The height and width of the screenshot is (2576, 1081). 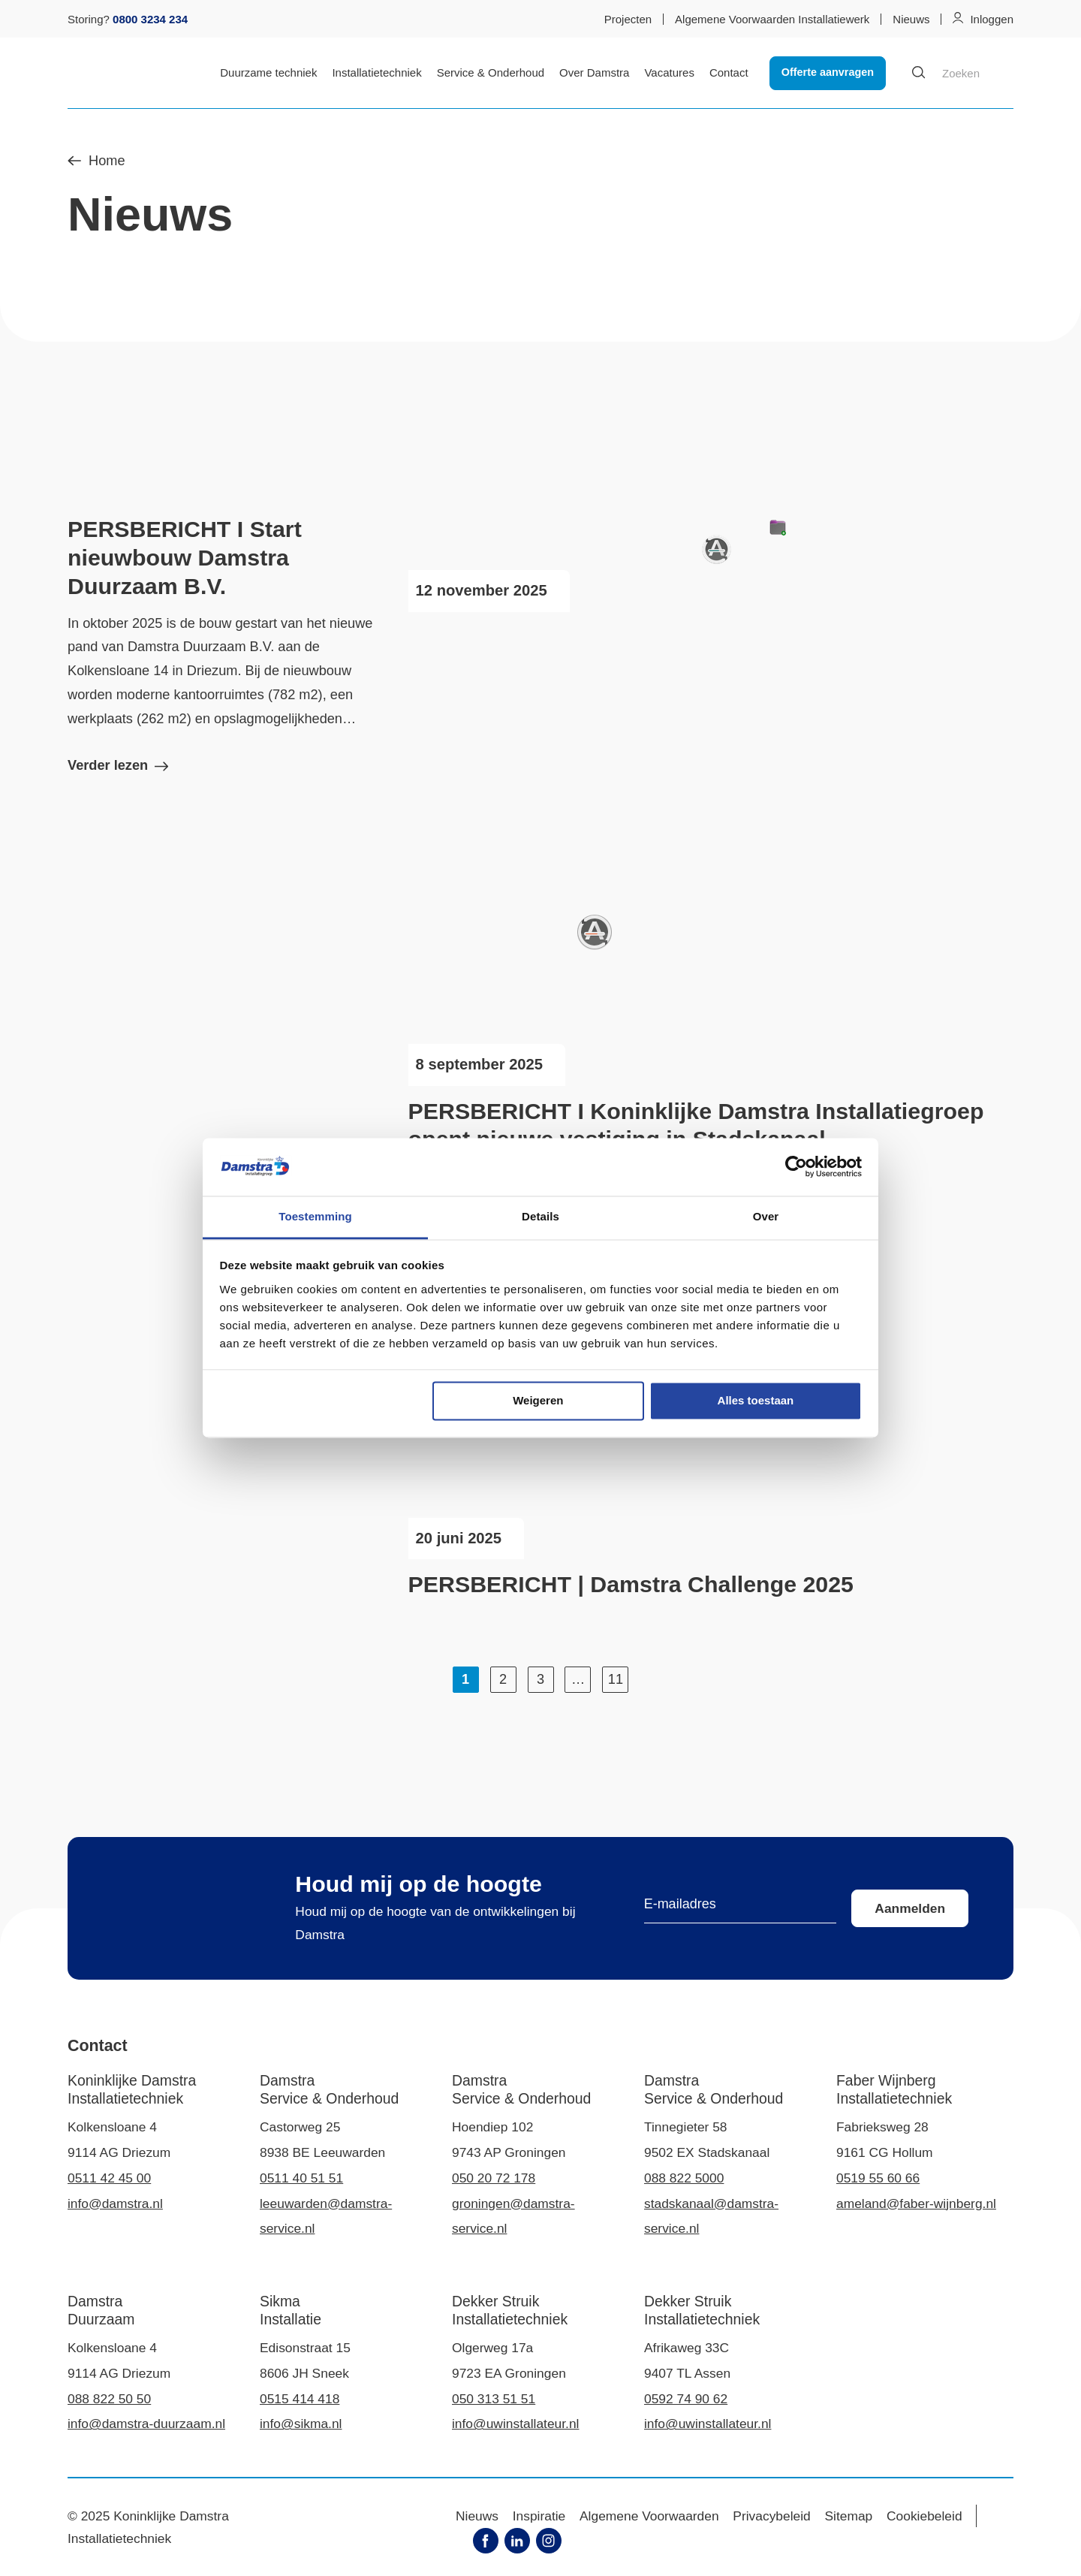 I want to click on create a new folder, so click(x=778, y=527).